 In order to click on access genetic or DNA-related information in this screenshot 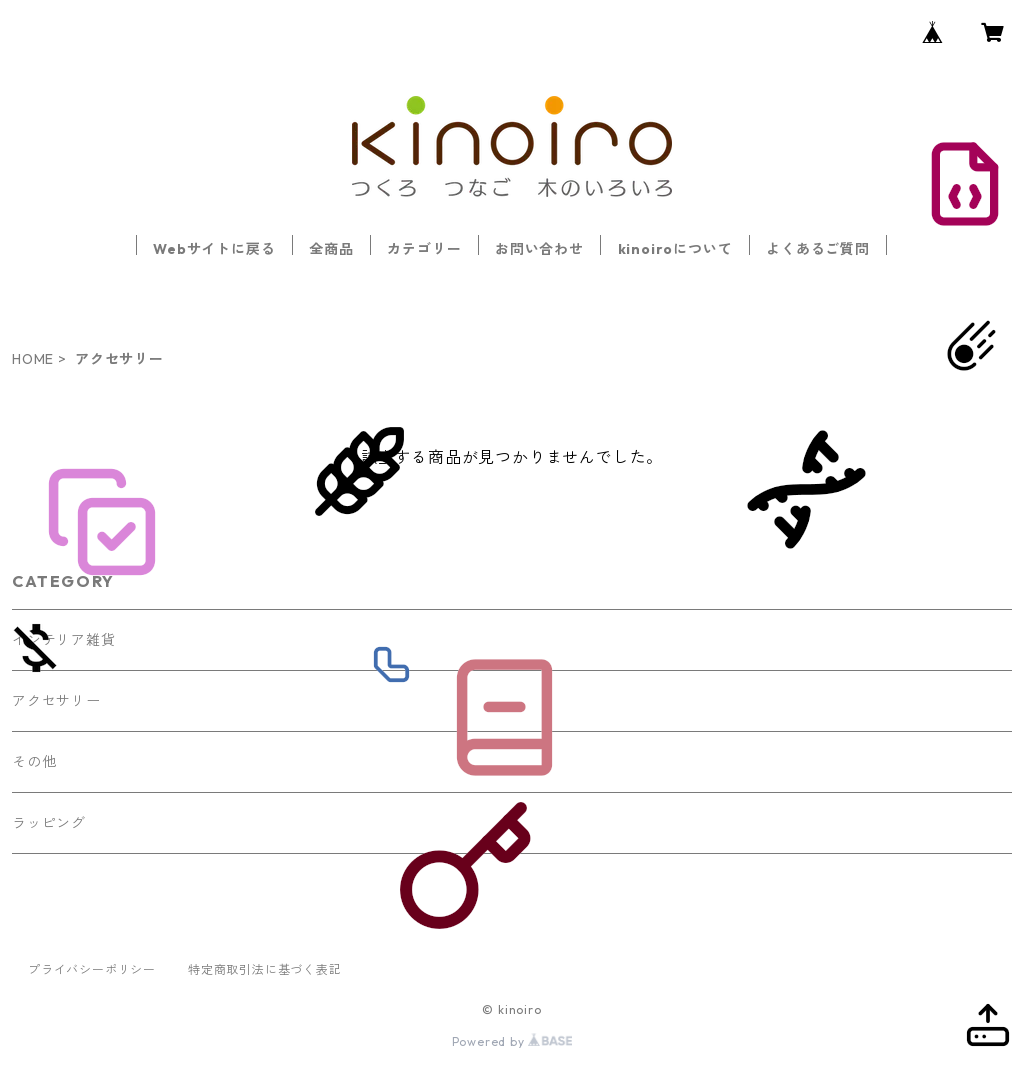, I will do `click(806, 489)`.